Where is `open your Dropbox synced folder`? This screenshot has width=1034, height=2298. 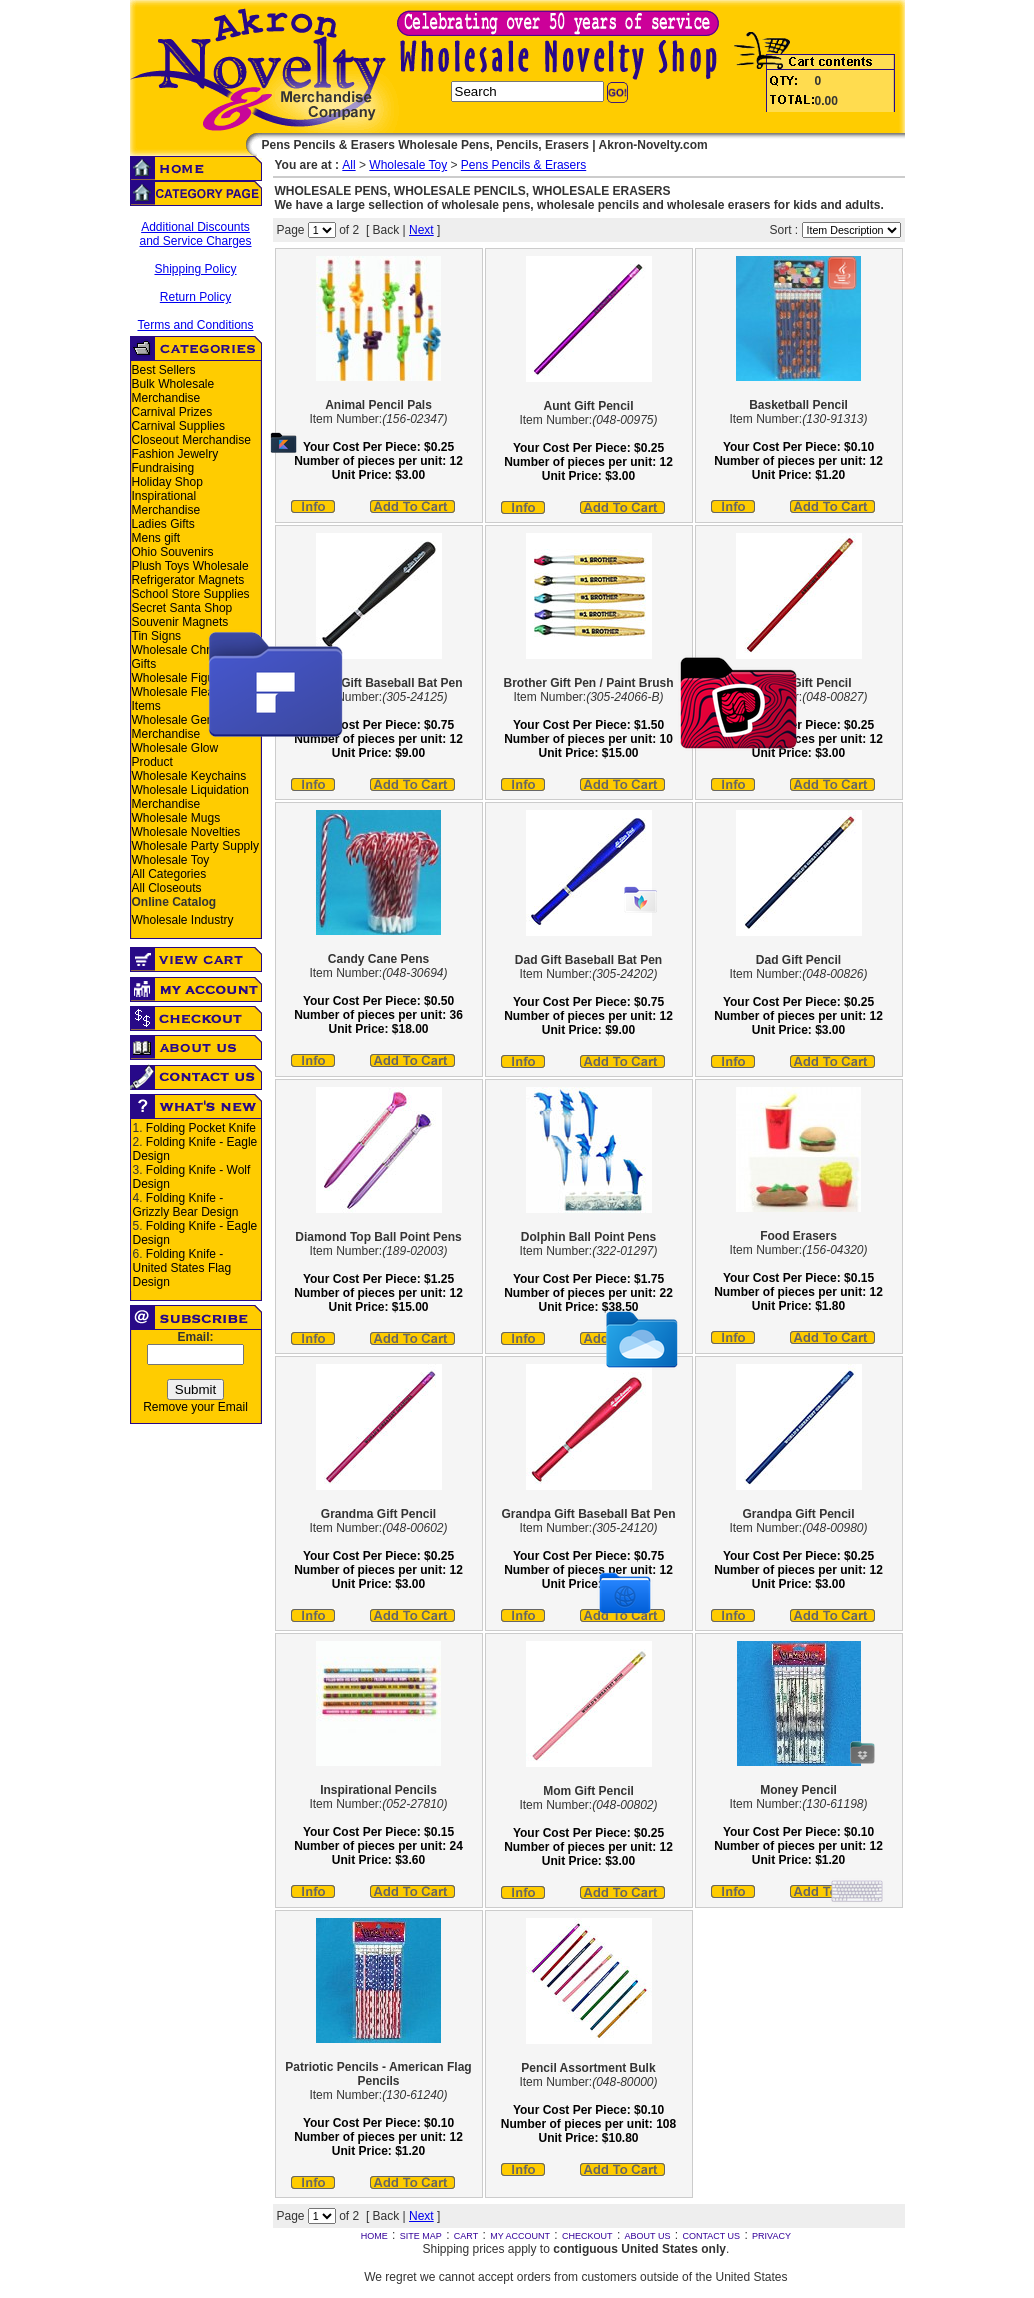
open your Dropbox synced folder is located at coordinates (862, 1752).